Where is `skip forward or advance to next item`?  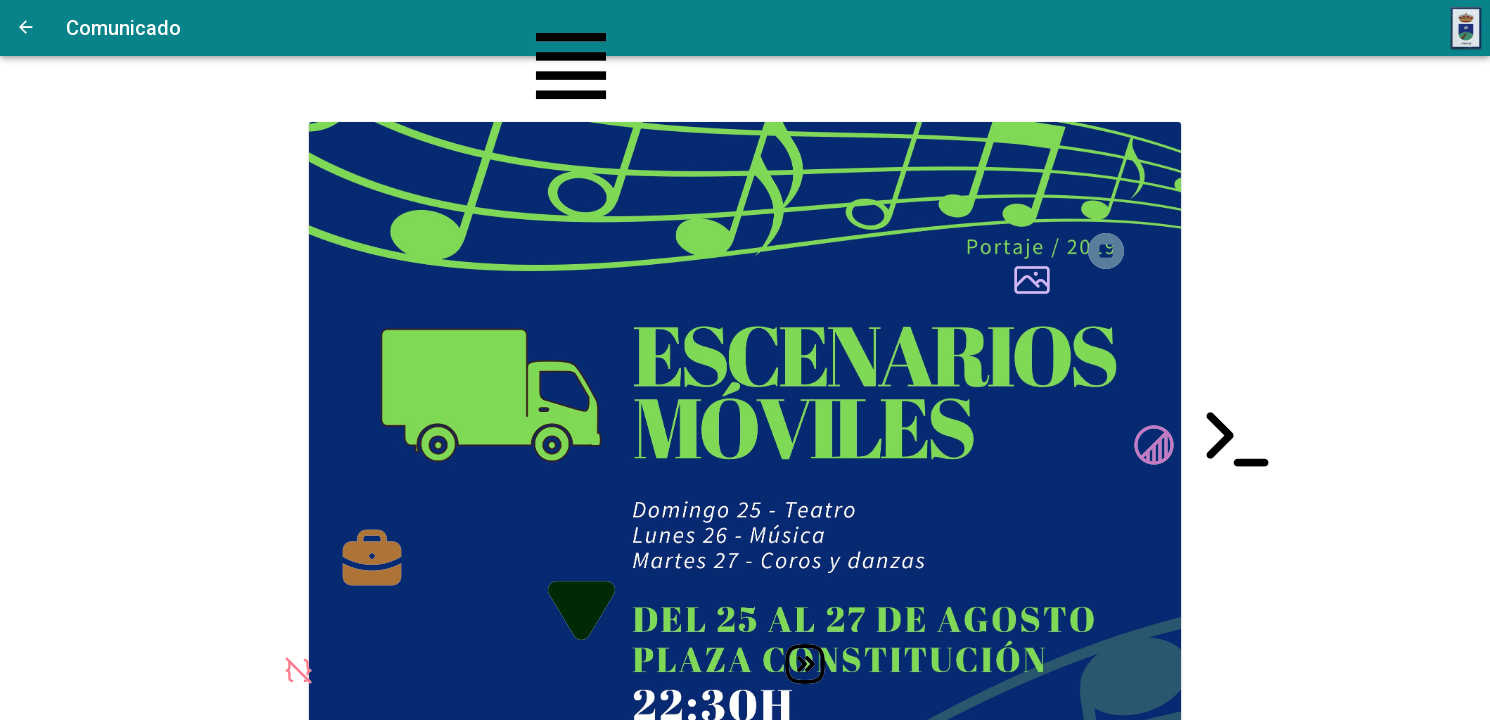
skip forward or advance to next item is located at coordinates (805, 664).